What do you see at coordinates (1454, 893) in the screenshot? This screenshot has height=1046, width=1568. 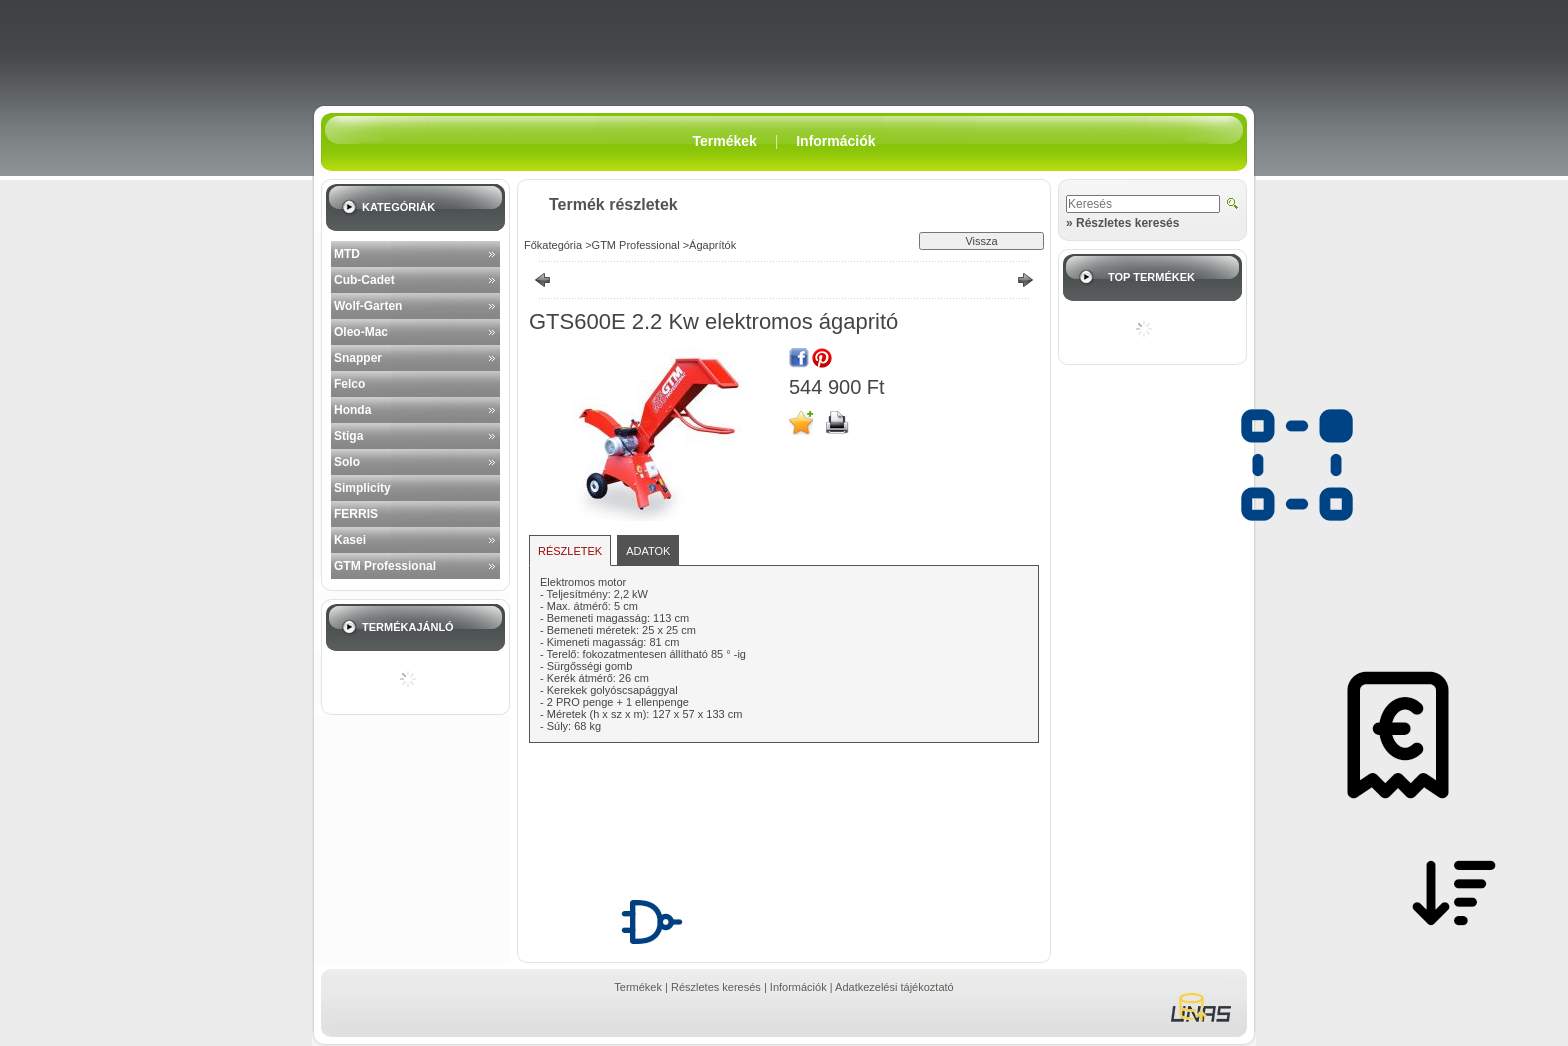 I see `sort items in ascending order` at bounding box center [1454, 893].